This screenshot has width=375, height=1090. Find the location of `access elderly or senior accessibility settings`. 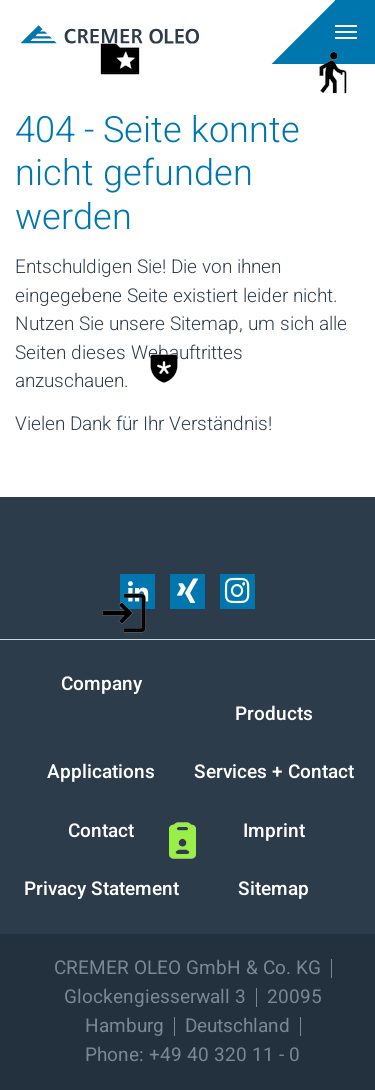

access elderly or senior accessibility settings is located at coordinates (331, 72).